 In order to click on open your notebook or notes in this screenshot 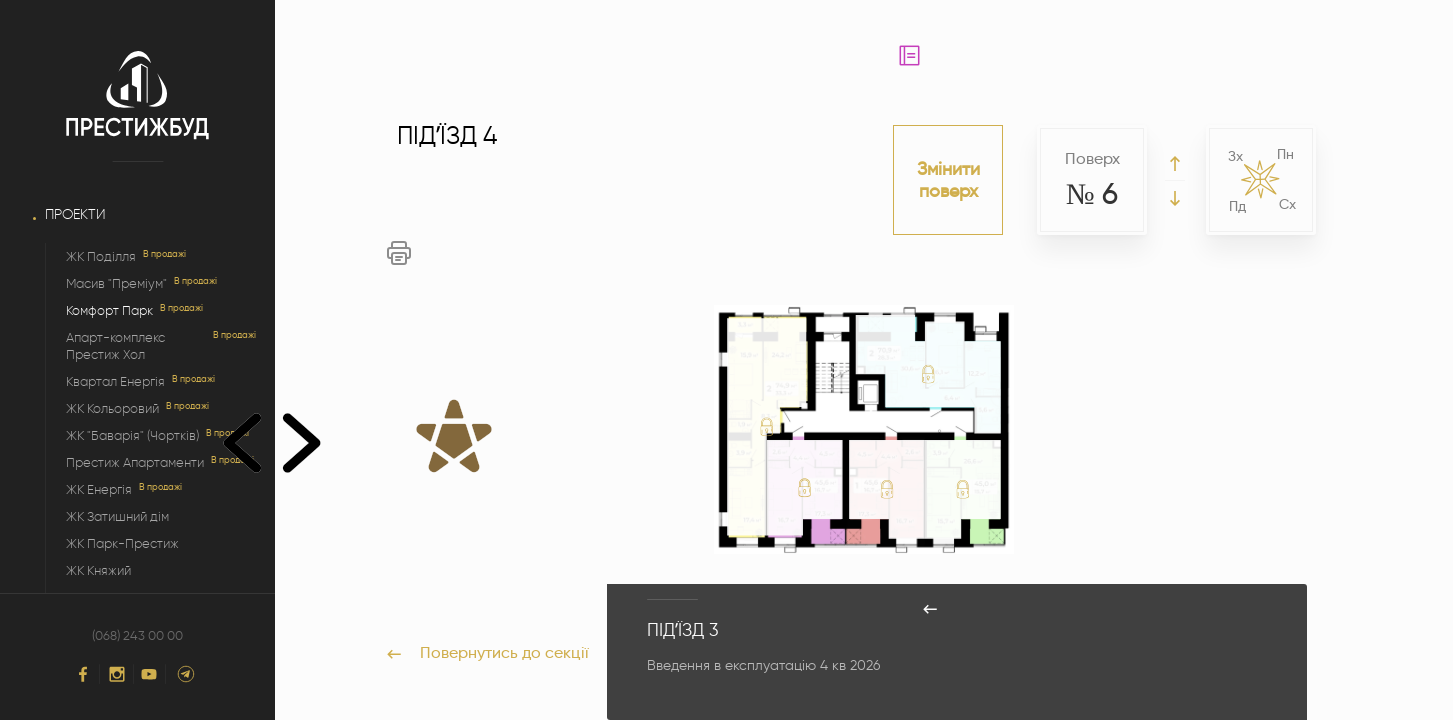, I will do `click(909, 55)`.